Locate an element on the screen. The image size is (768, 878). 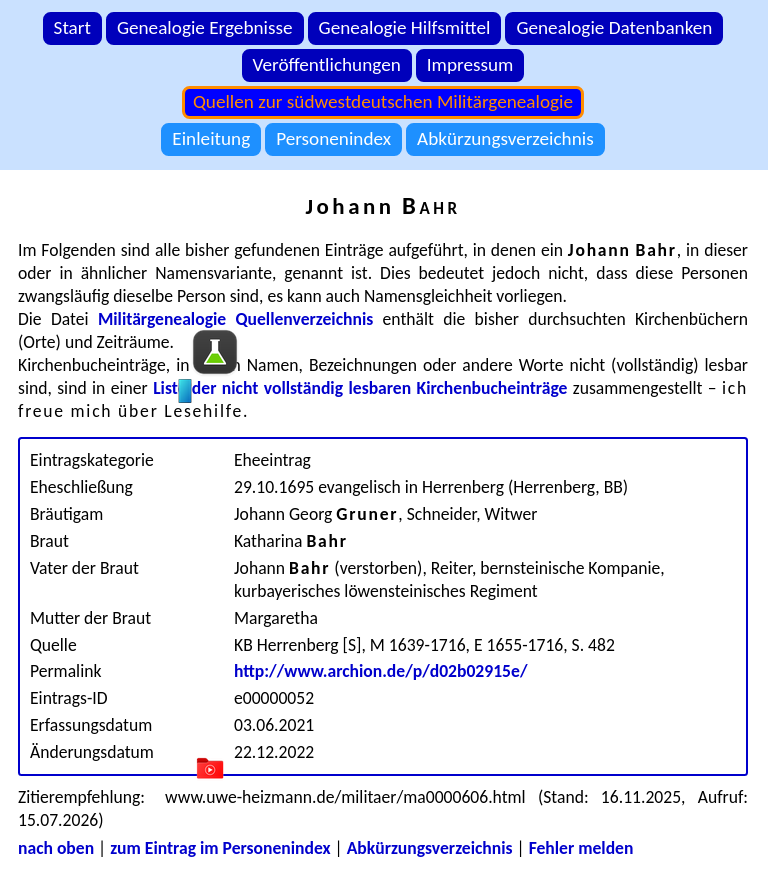
open folder containing youtube music files is located at coordinates (210, 769).